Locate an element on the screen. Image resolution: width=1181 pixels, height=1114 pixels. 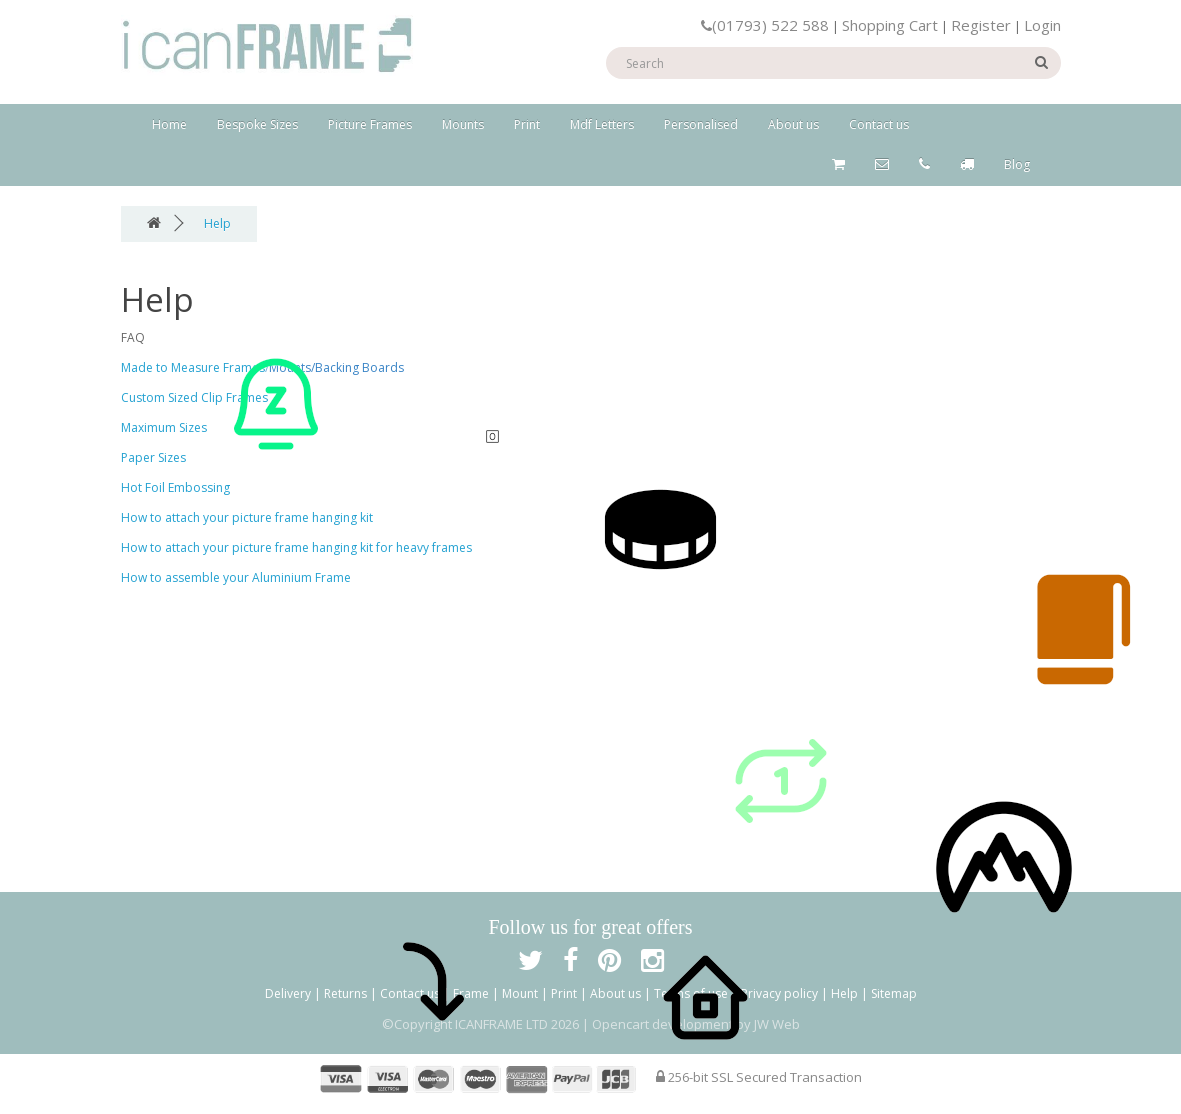
view your coin balance or currency is located at coordinates (660, 529).